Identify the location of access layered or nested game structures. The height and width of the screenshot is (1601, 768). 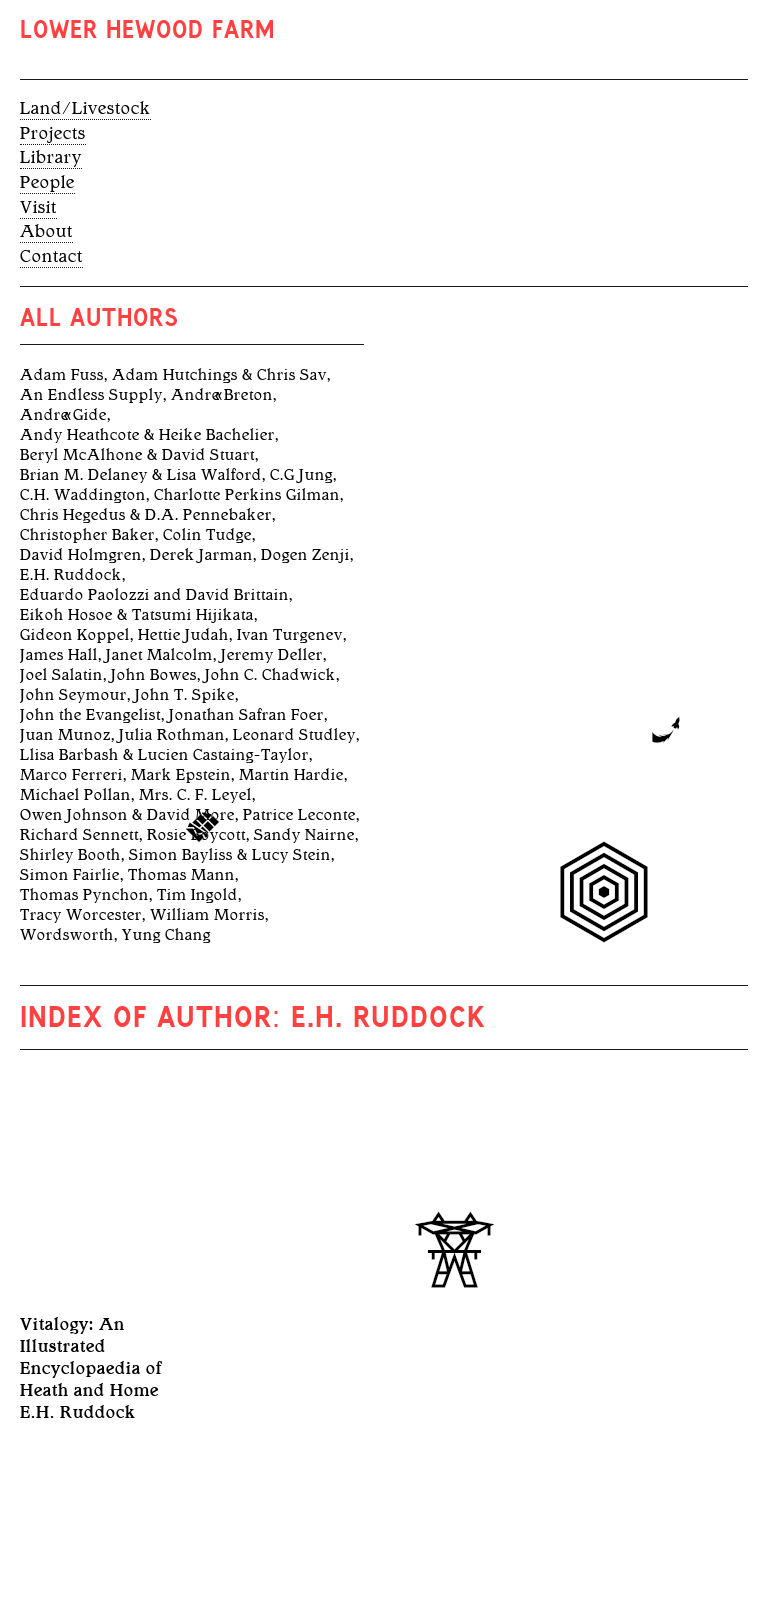
(604, 892).